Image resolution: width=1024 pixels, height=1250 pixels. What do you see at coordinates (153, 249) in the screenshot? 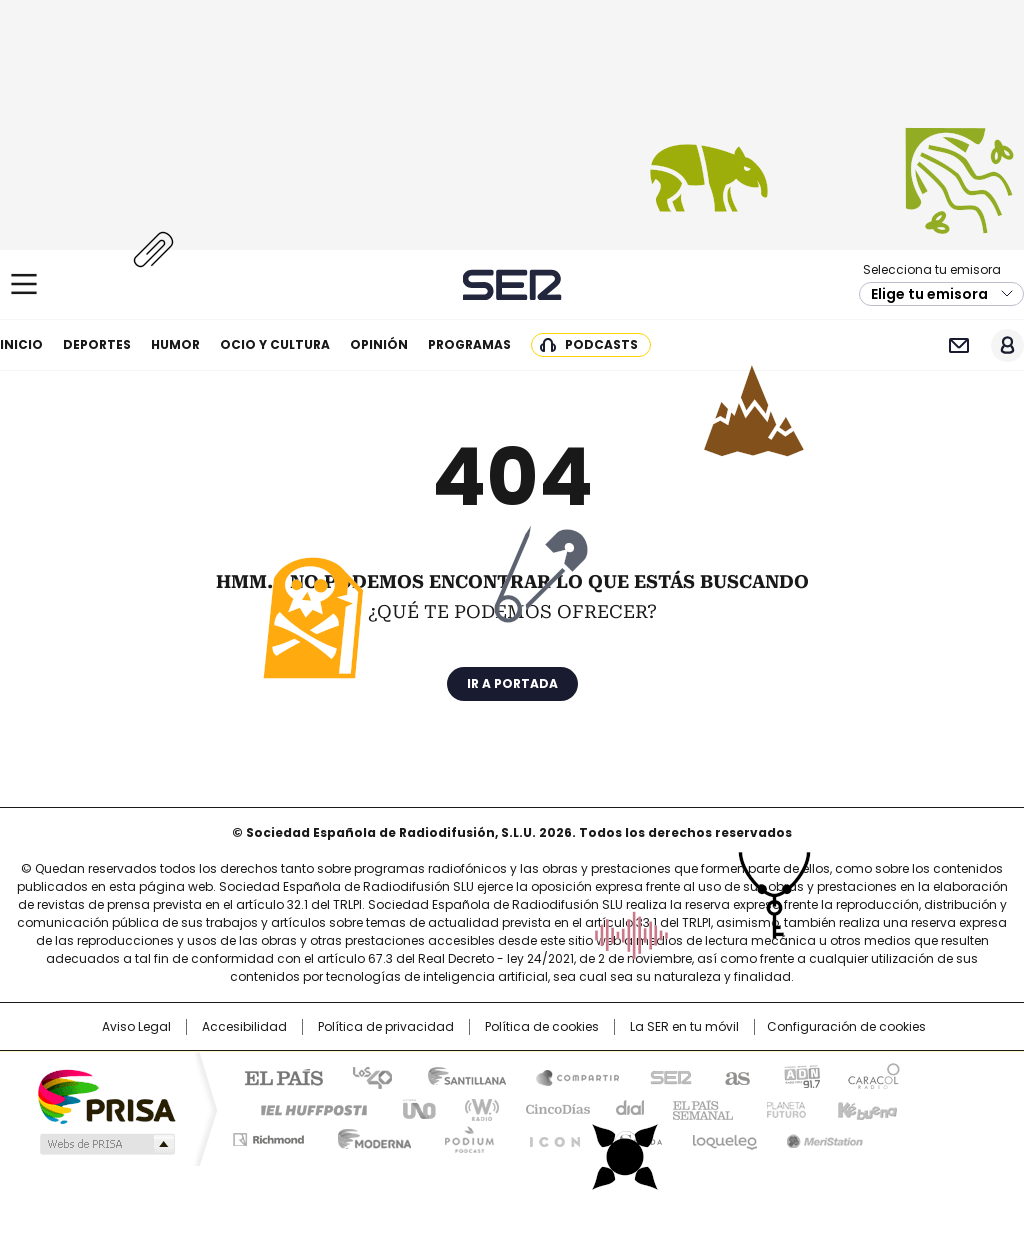
I see `attach a file to your message` at bounding box center [153, 249].